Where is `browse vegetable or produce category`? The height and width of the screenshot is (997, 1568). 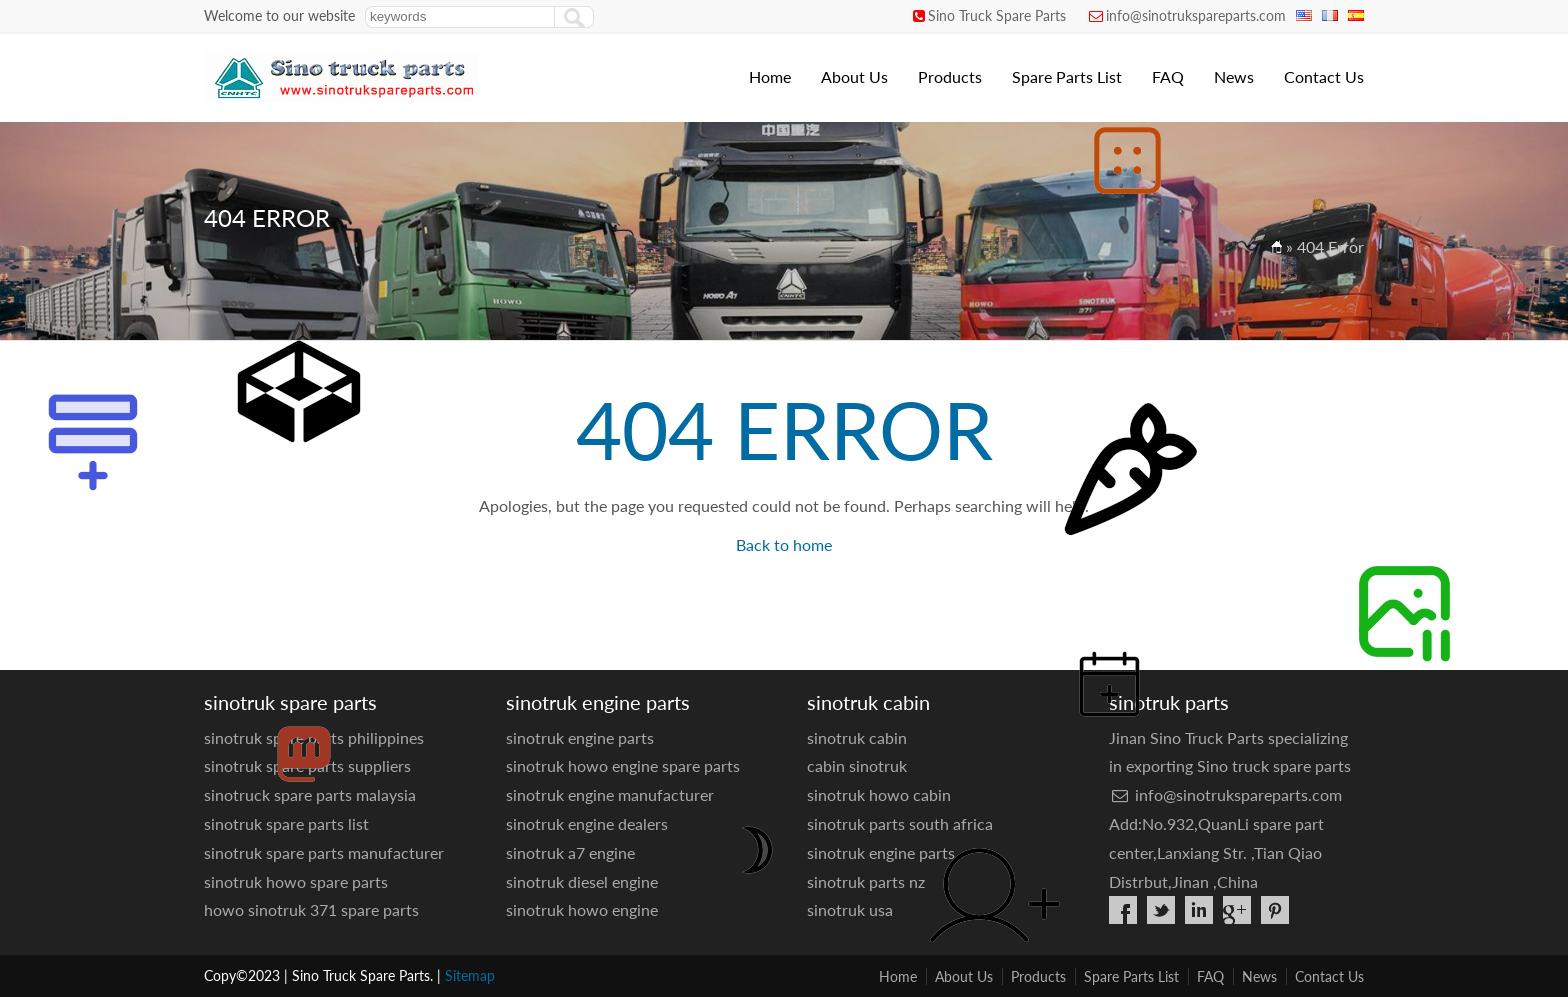
browse vegetable or produce category is located at coordinates (1130, 470).